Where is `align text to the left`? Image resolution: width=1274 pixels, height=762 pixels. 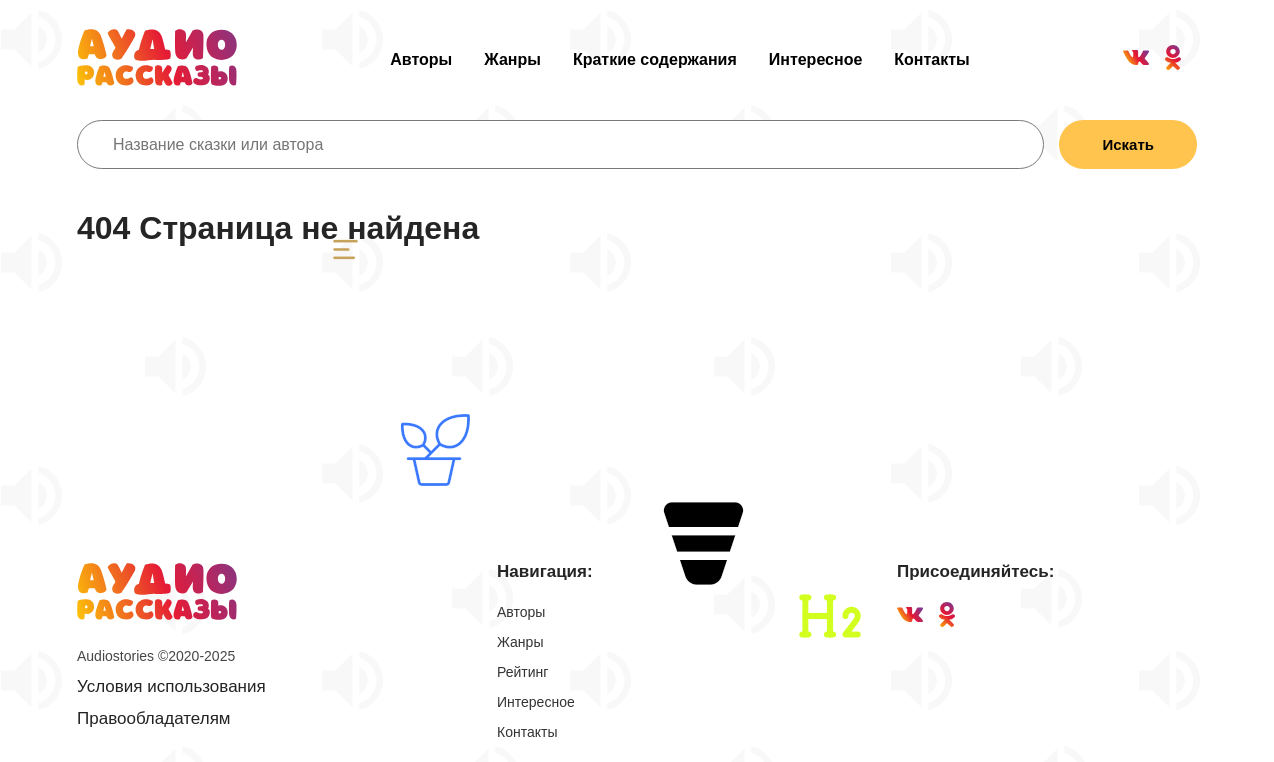
align text to the left is located at coordinates (345, 249).